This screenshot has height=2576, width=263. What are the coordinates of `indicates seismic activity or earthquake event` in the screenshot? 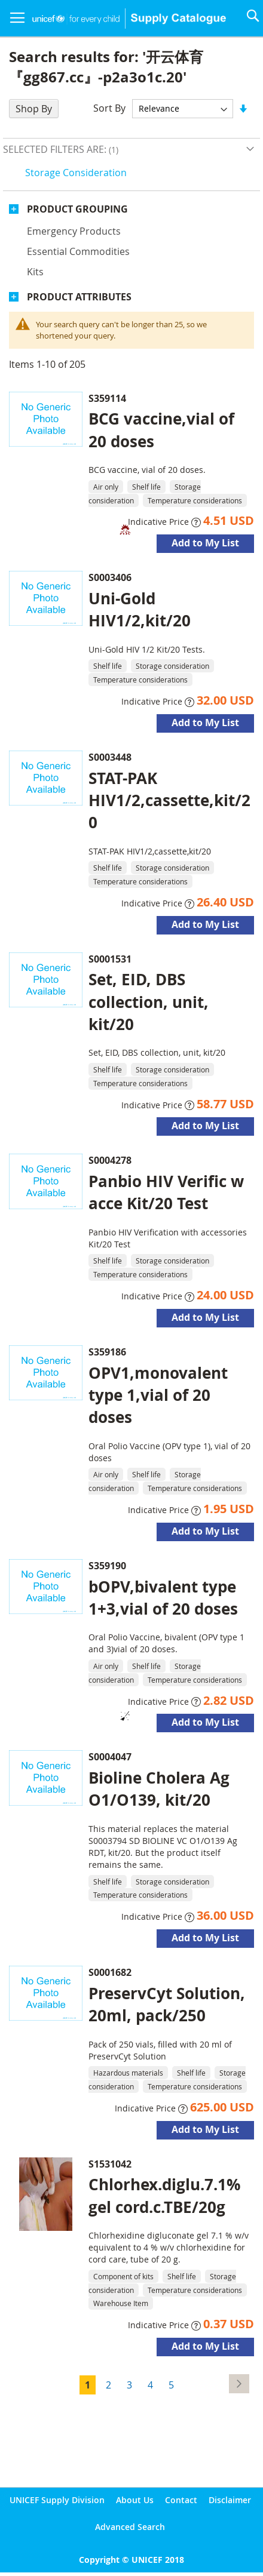 It's located at (125, 529).